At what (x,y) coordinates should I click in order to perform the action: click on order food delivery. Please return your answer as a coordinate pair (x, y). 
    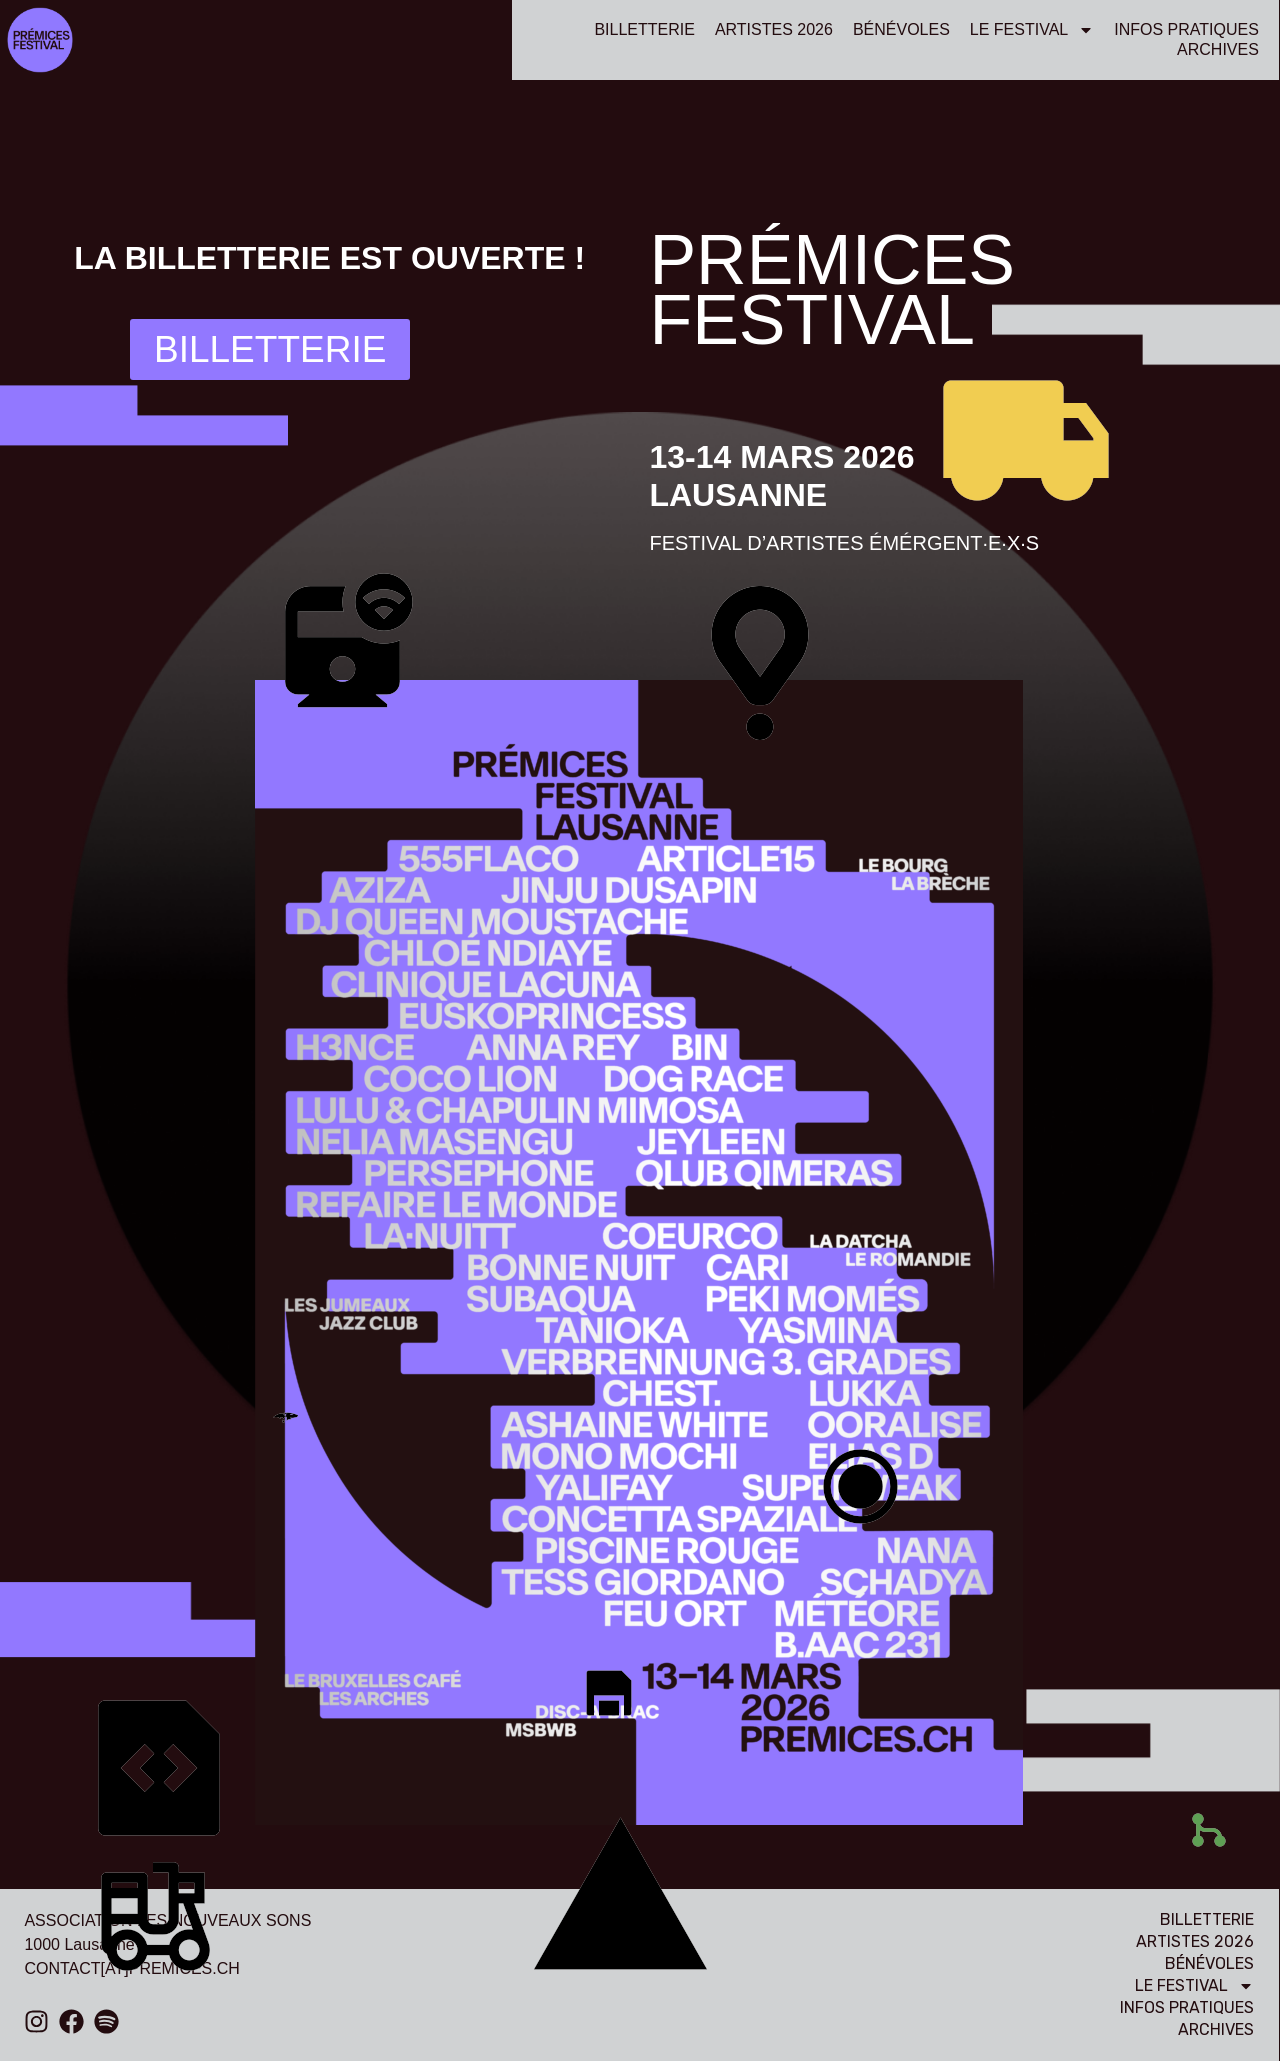
    Looking at the image, I should click on (153, 1919).